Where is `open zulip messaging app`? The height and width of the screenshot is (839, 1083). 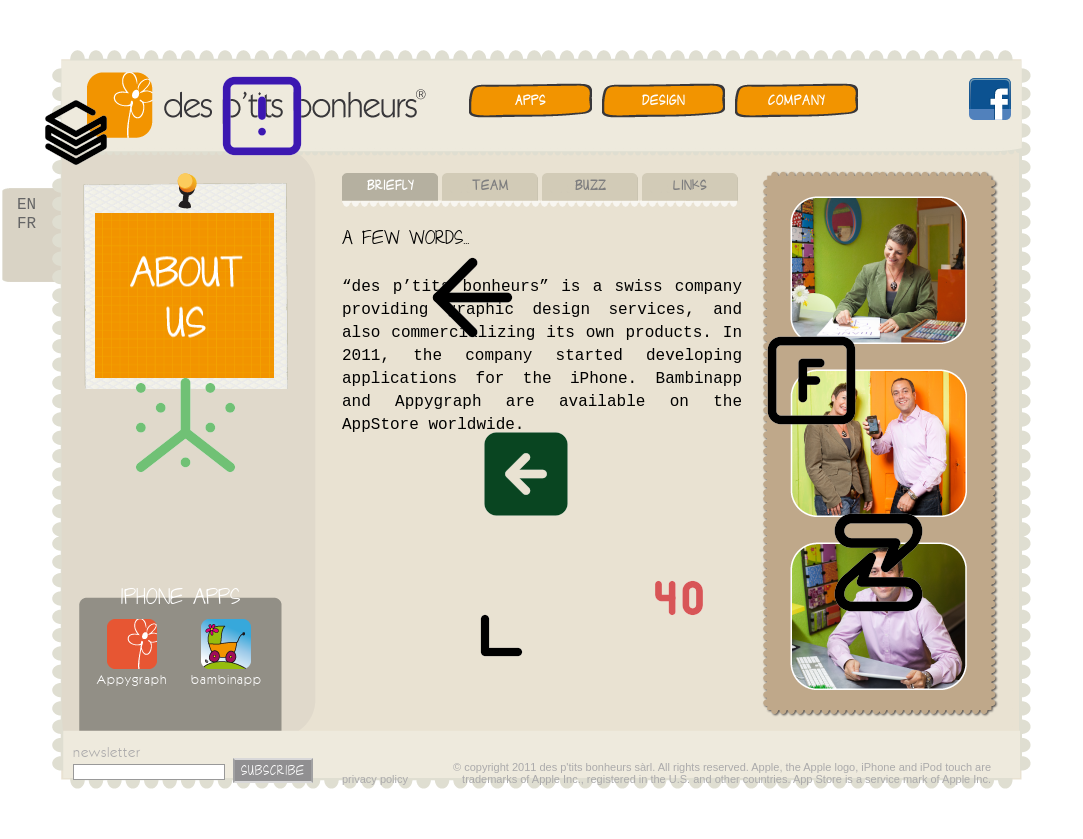
open zulip messaging app is located at coordinates (878, 562).